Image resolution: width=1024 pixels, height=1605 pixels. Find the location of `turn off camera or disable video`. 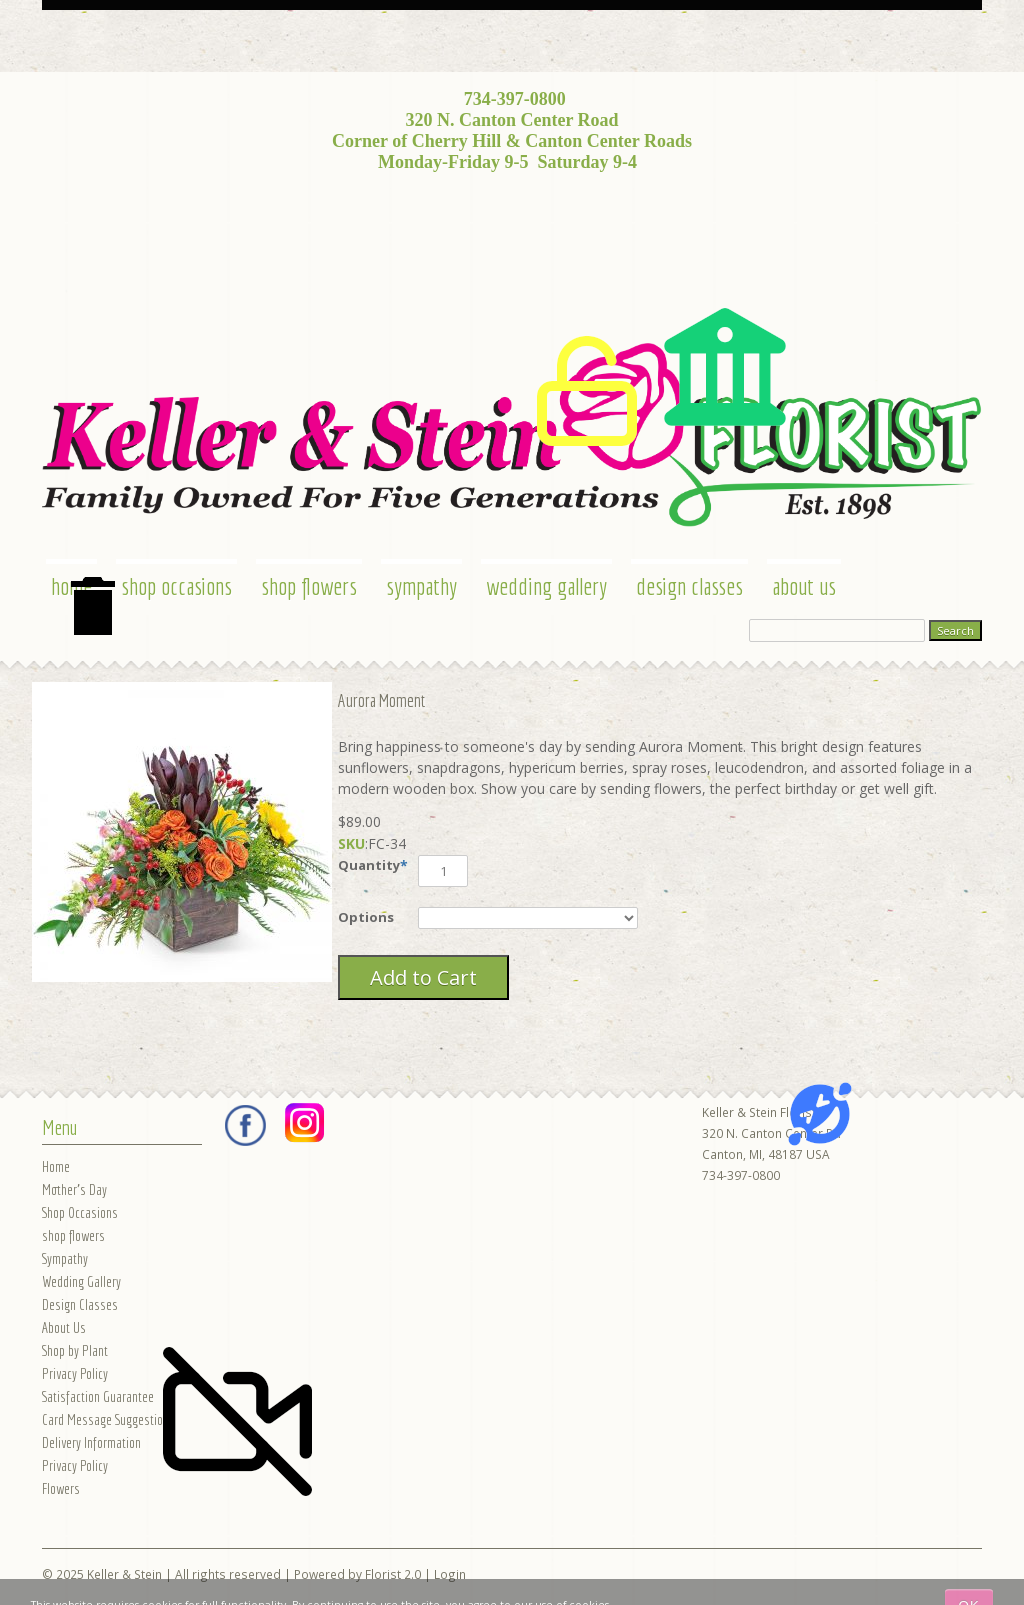

turn off camera or disable video is located at coordinates (237, 1421).